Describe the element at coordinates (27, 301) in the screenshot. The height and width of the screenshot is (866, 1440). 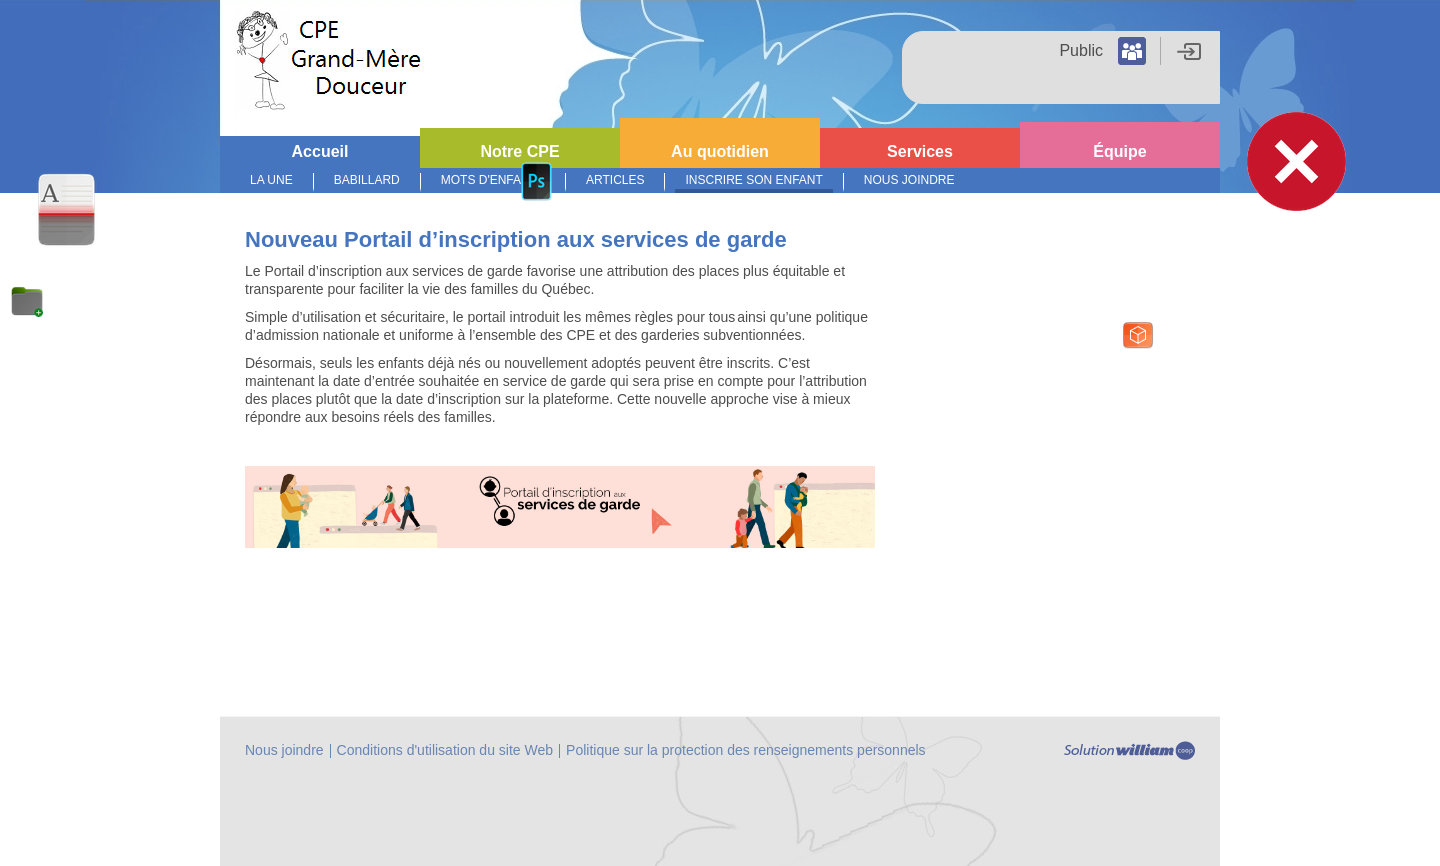
I see `create a new folder` at that location.